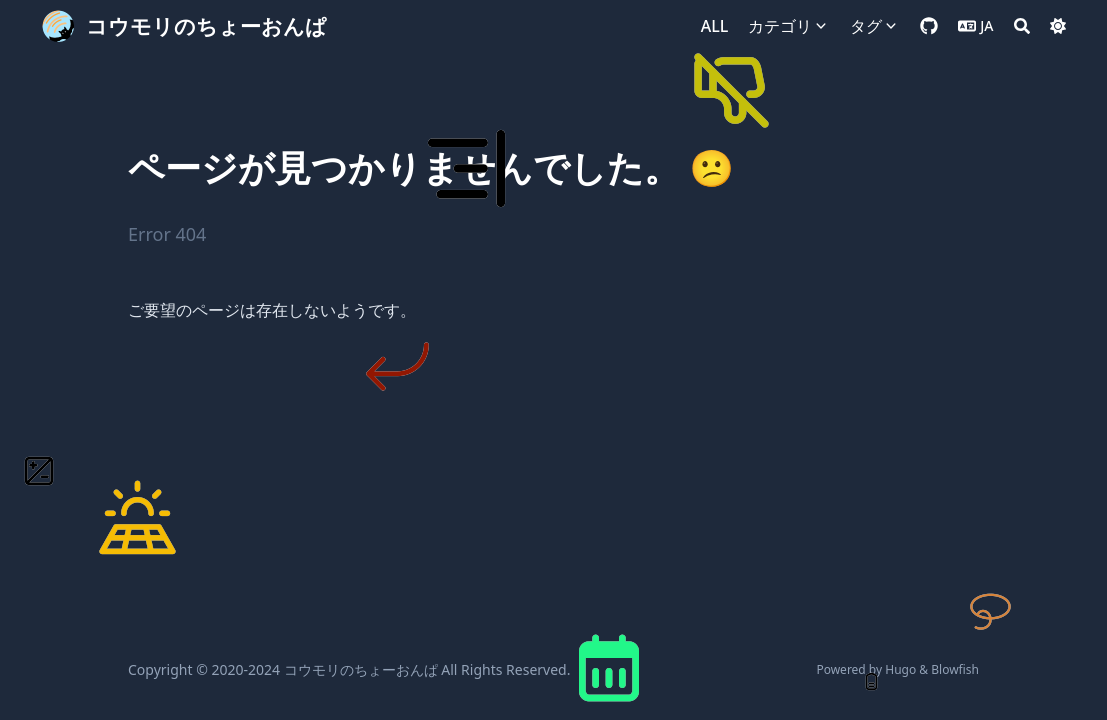 The height and width of the screenshot is (720, 1107). I want to click on view monthly calendar, so click(609, 668).